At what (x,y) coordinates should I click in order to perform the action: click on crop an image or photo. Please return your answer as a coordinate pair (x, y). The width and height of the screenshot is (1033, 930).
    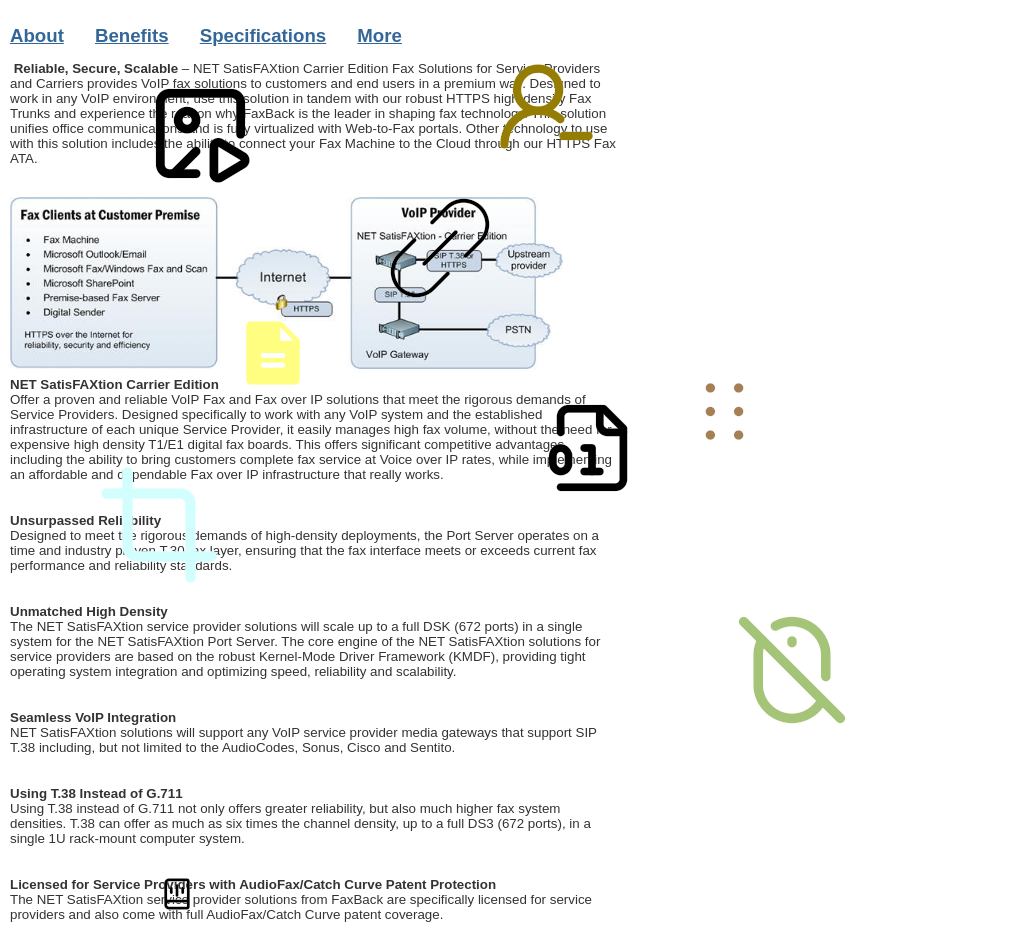
    Looking at the image, I should click on (159, 525).